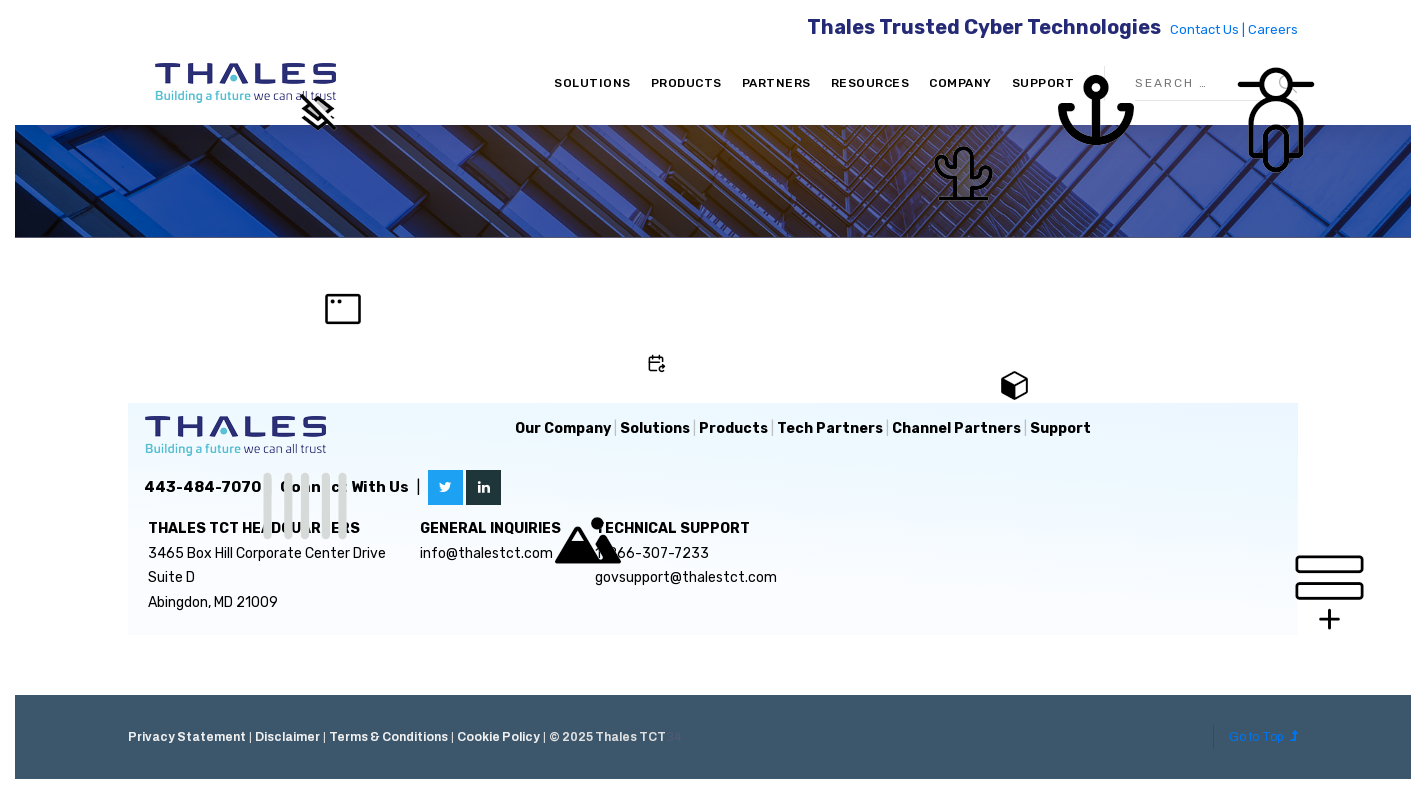 The width and height of the screenshot is (1426, 794). I want to click on set up a recurring event, so click(656, 363).